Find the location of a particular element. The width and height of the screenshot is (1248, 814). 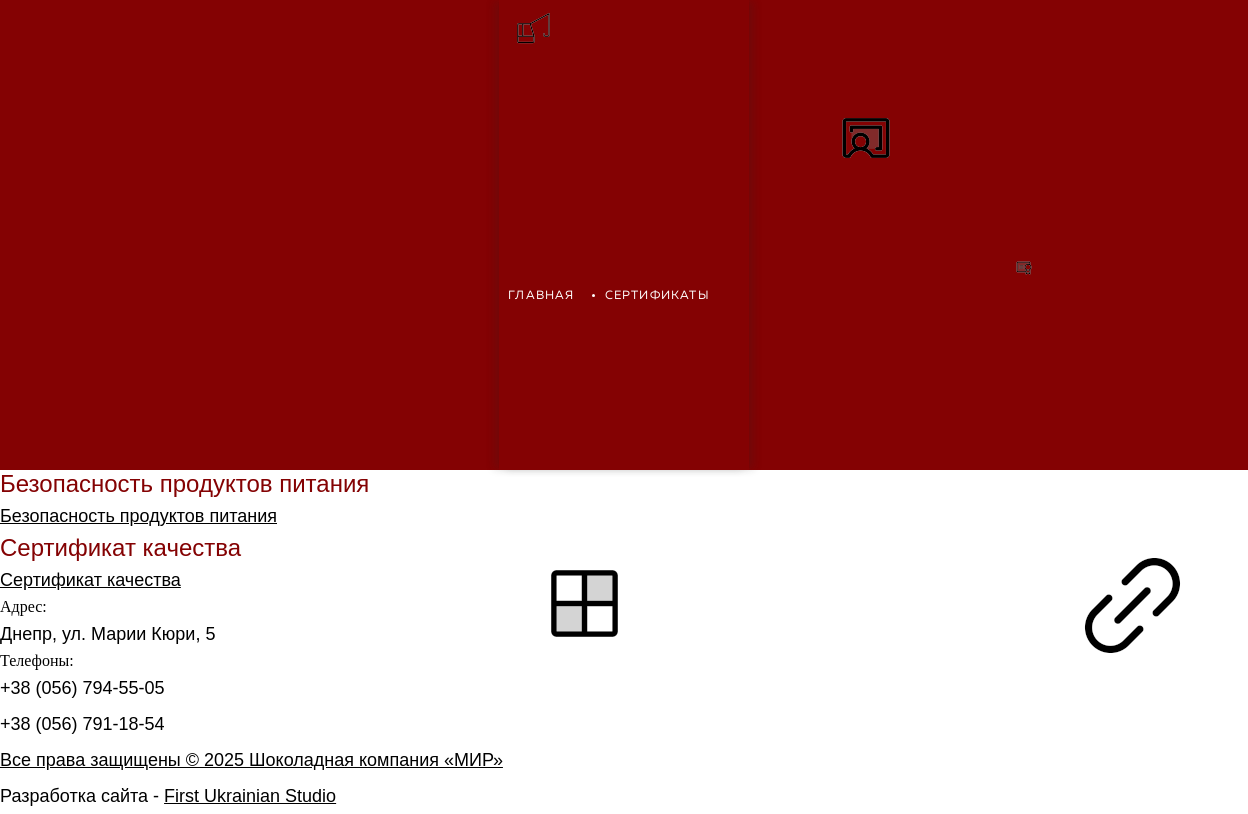

access teaching or presentation mode is located at coordinates (866, 138).